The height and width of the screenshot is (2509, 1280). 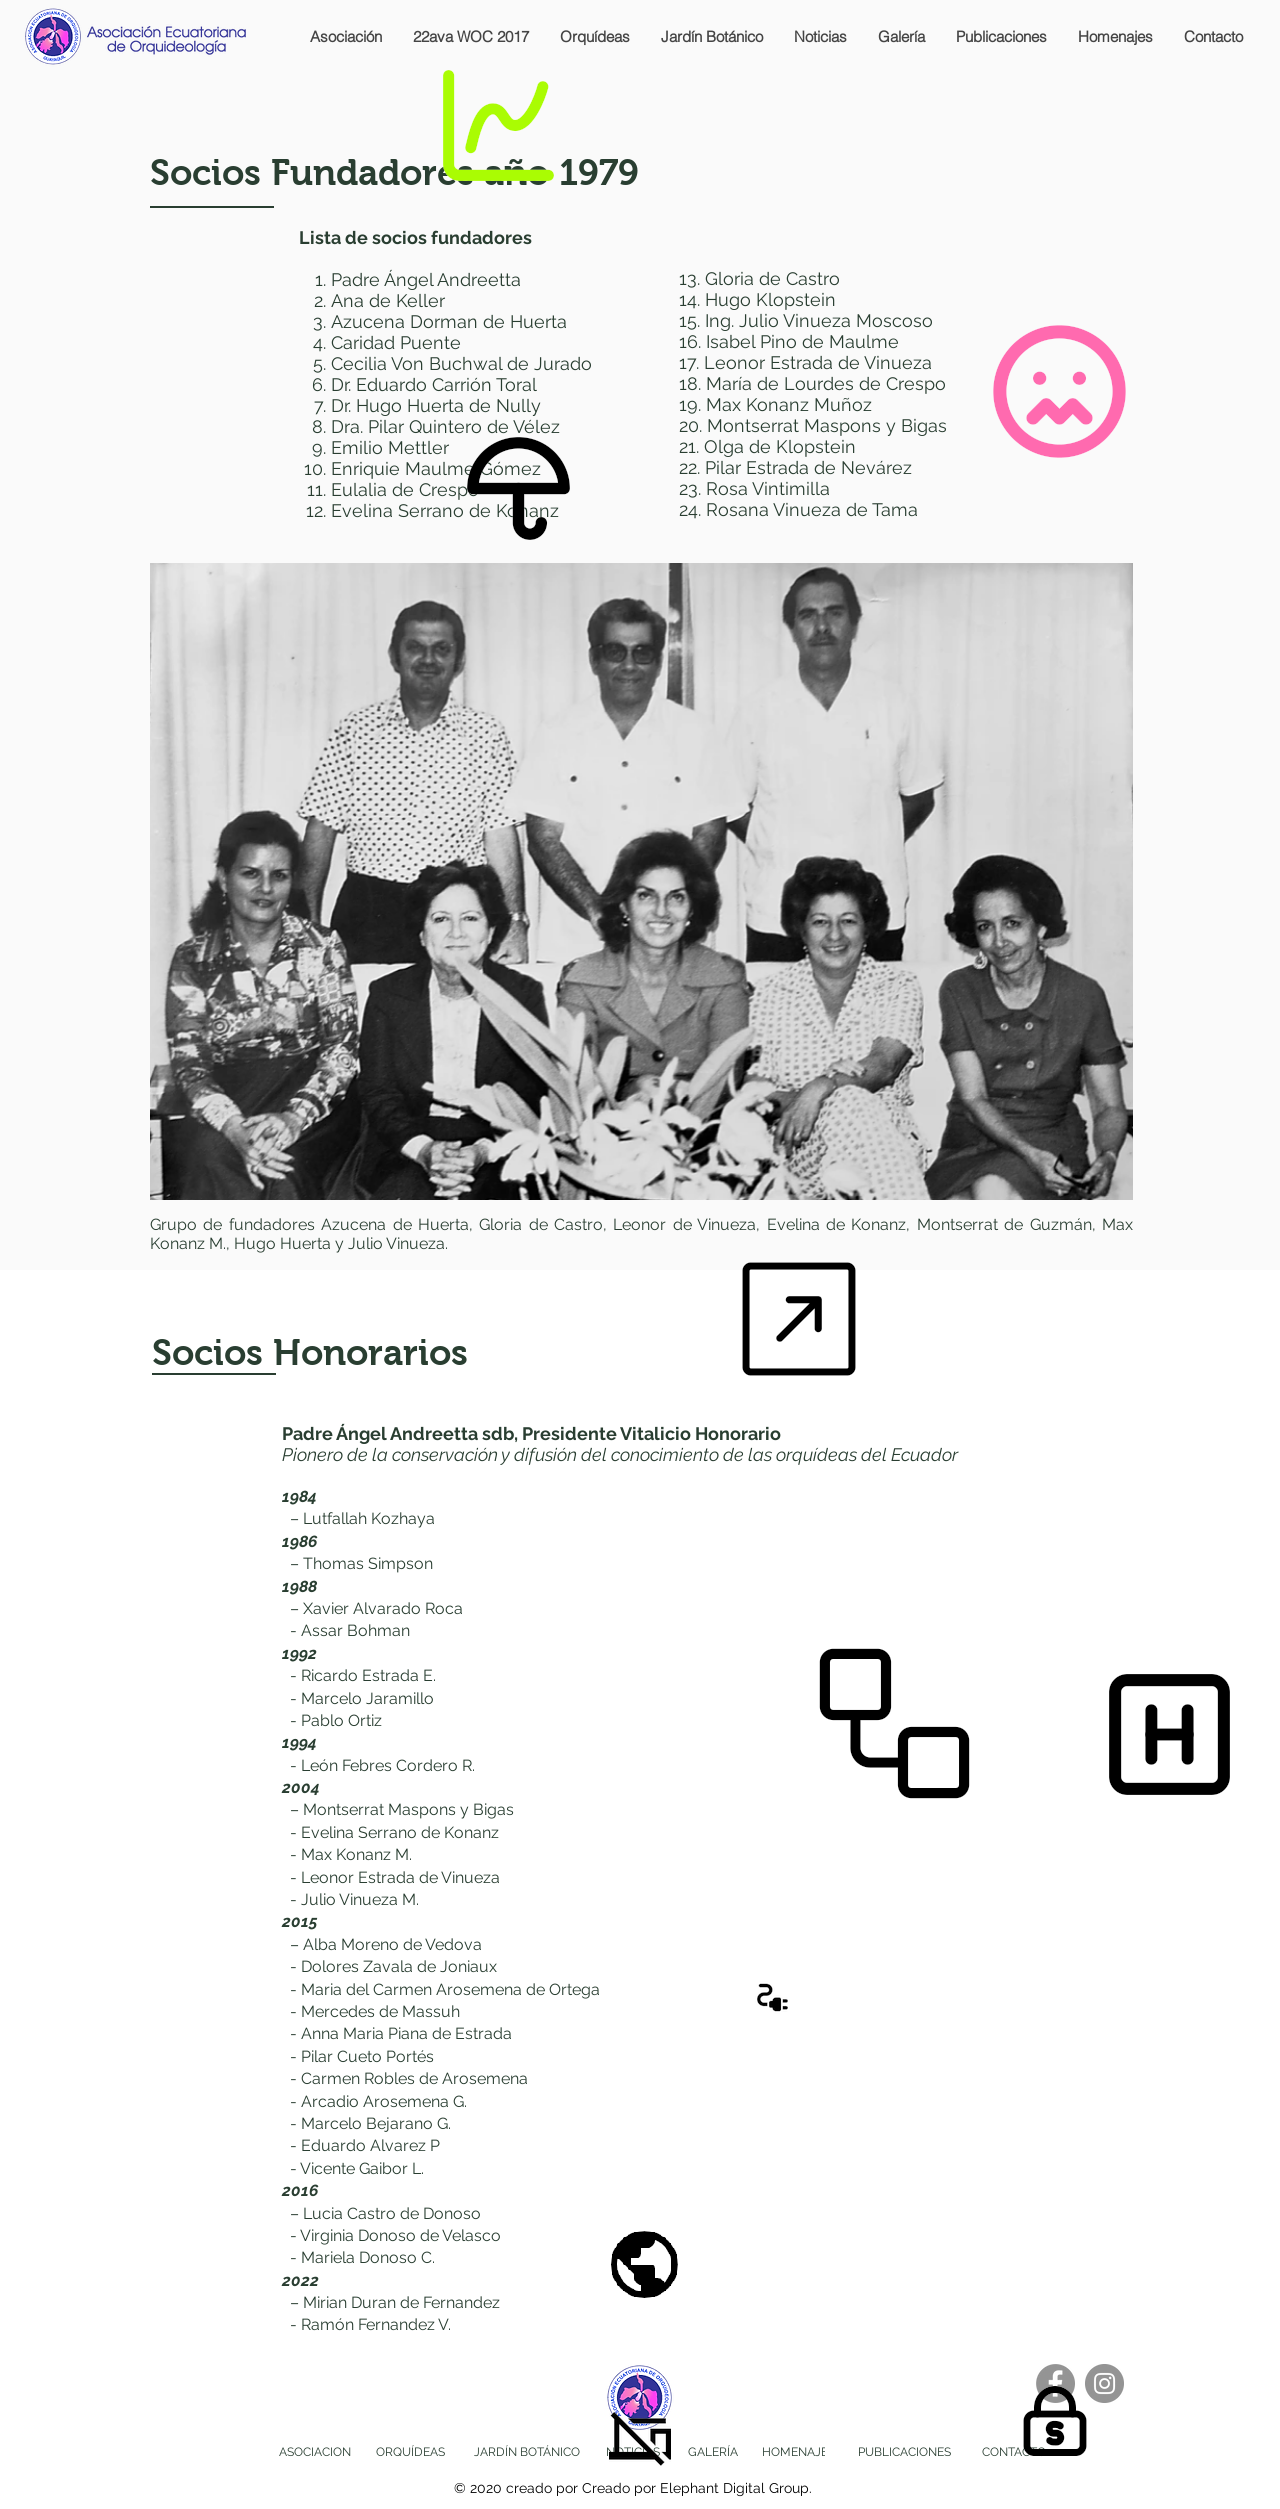 I want to click on open link in new window, so click(x=799, y=1319).